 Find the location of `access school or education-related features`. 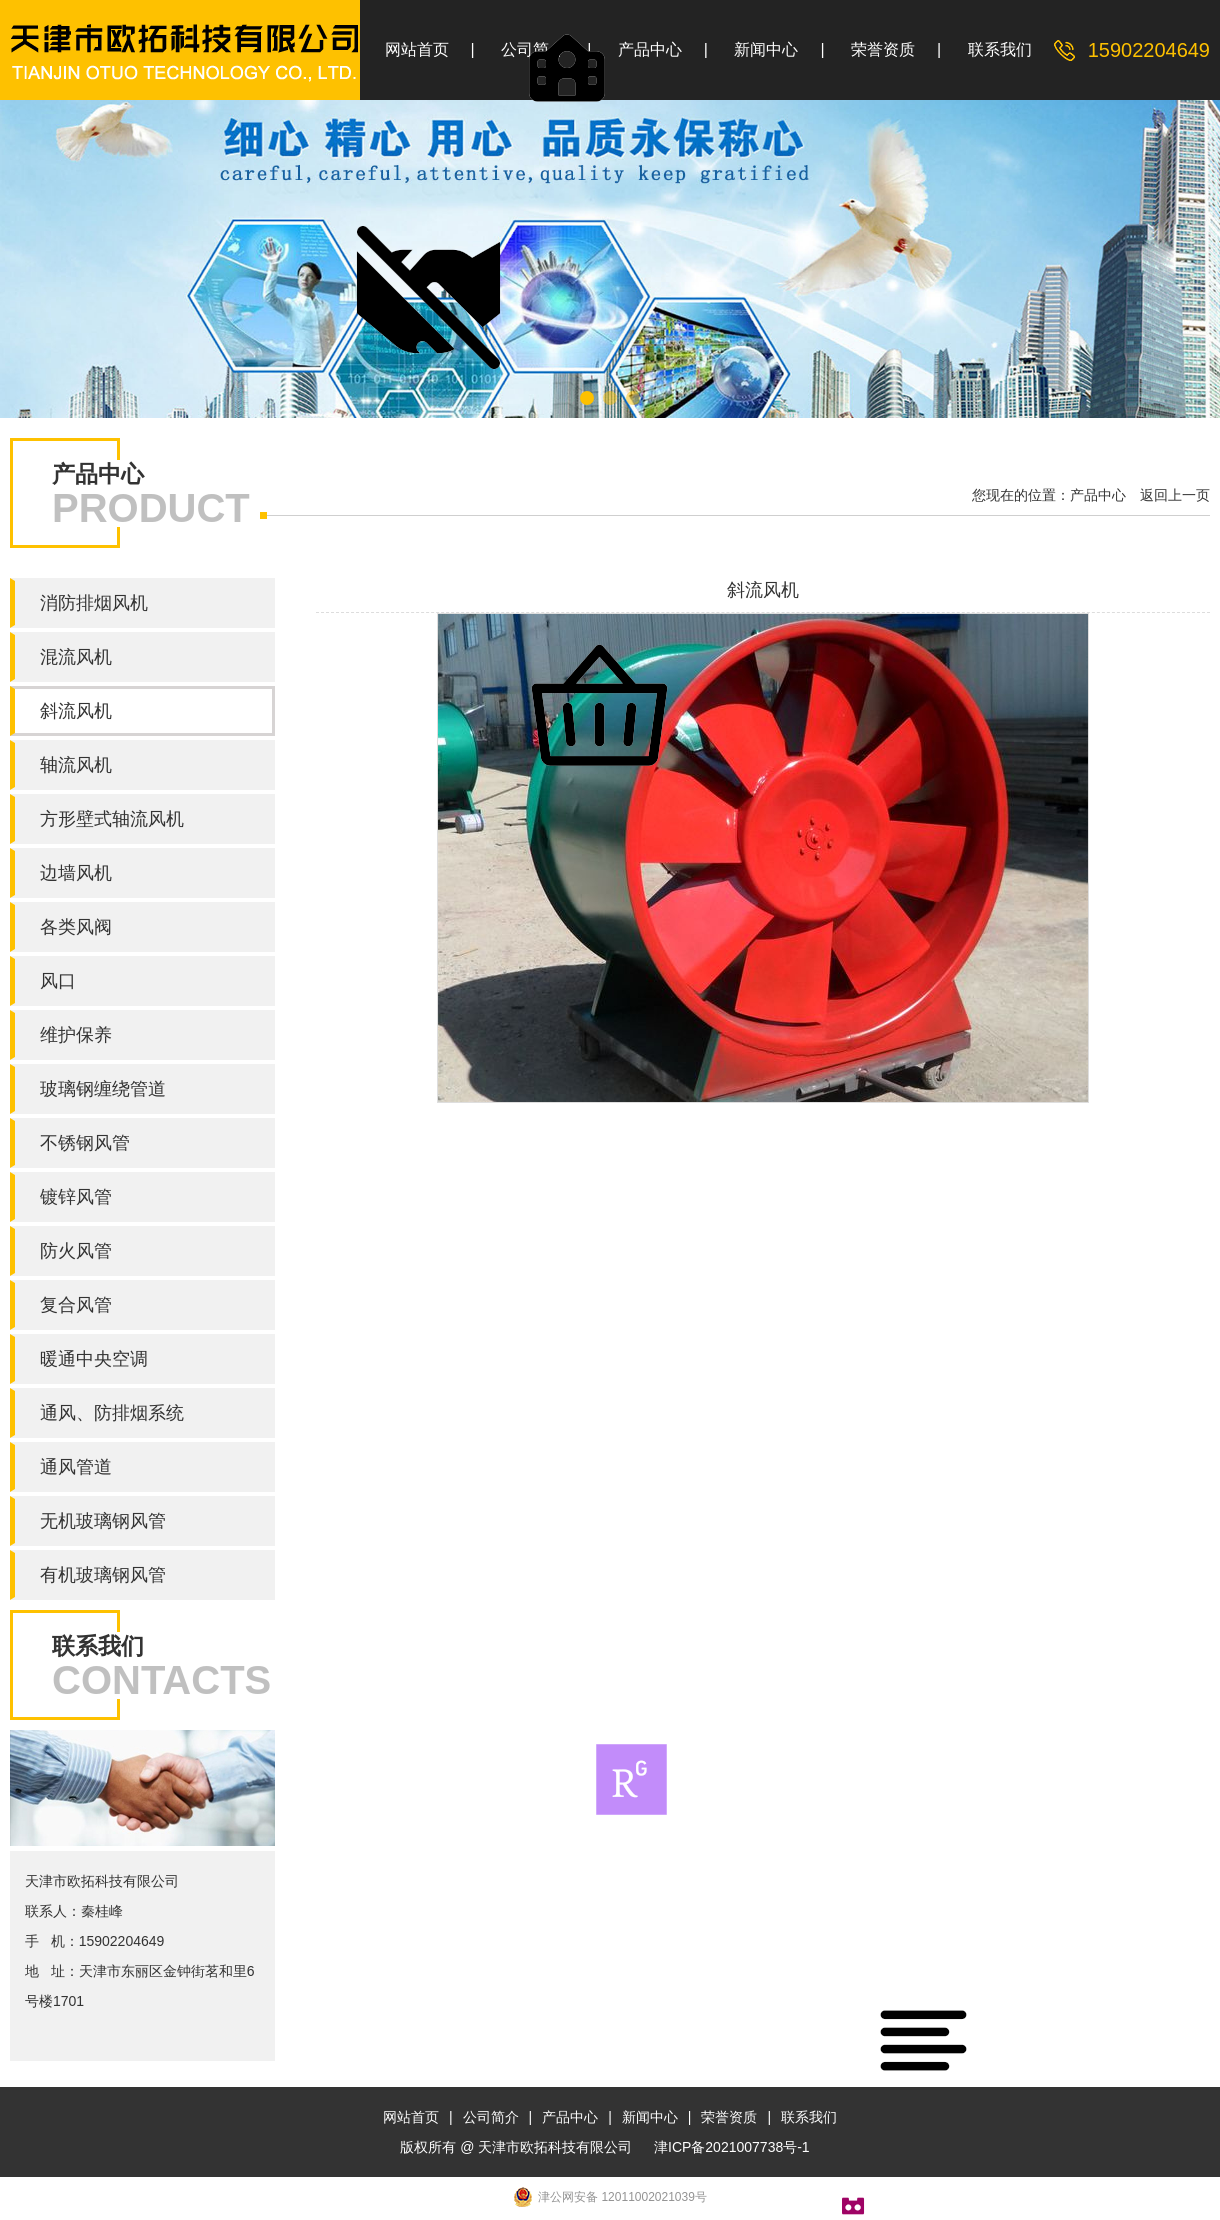

access school or education-related features is located at coordinates (567, 68).